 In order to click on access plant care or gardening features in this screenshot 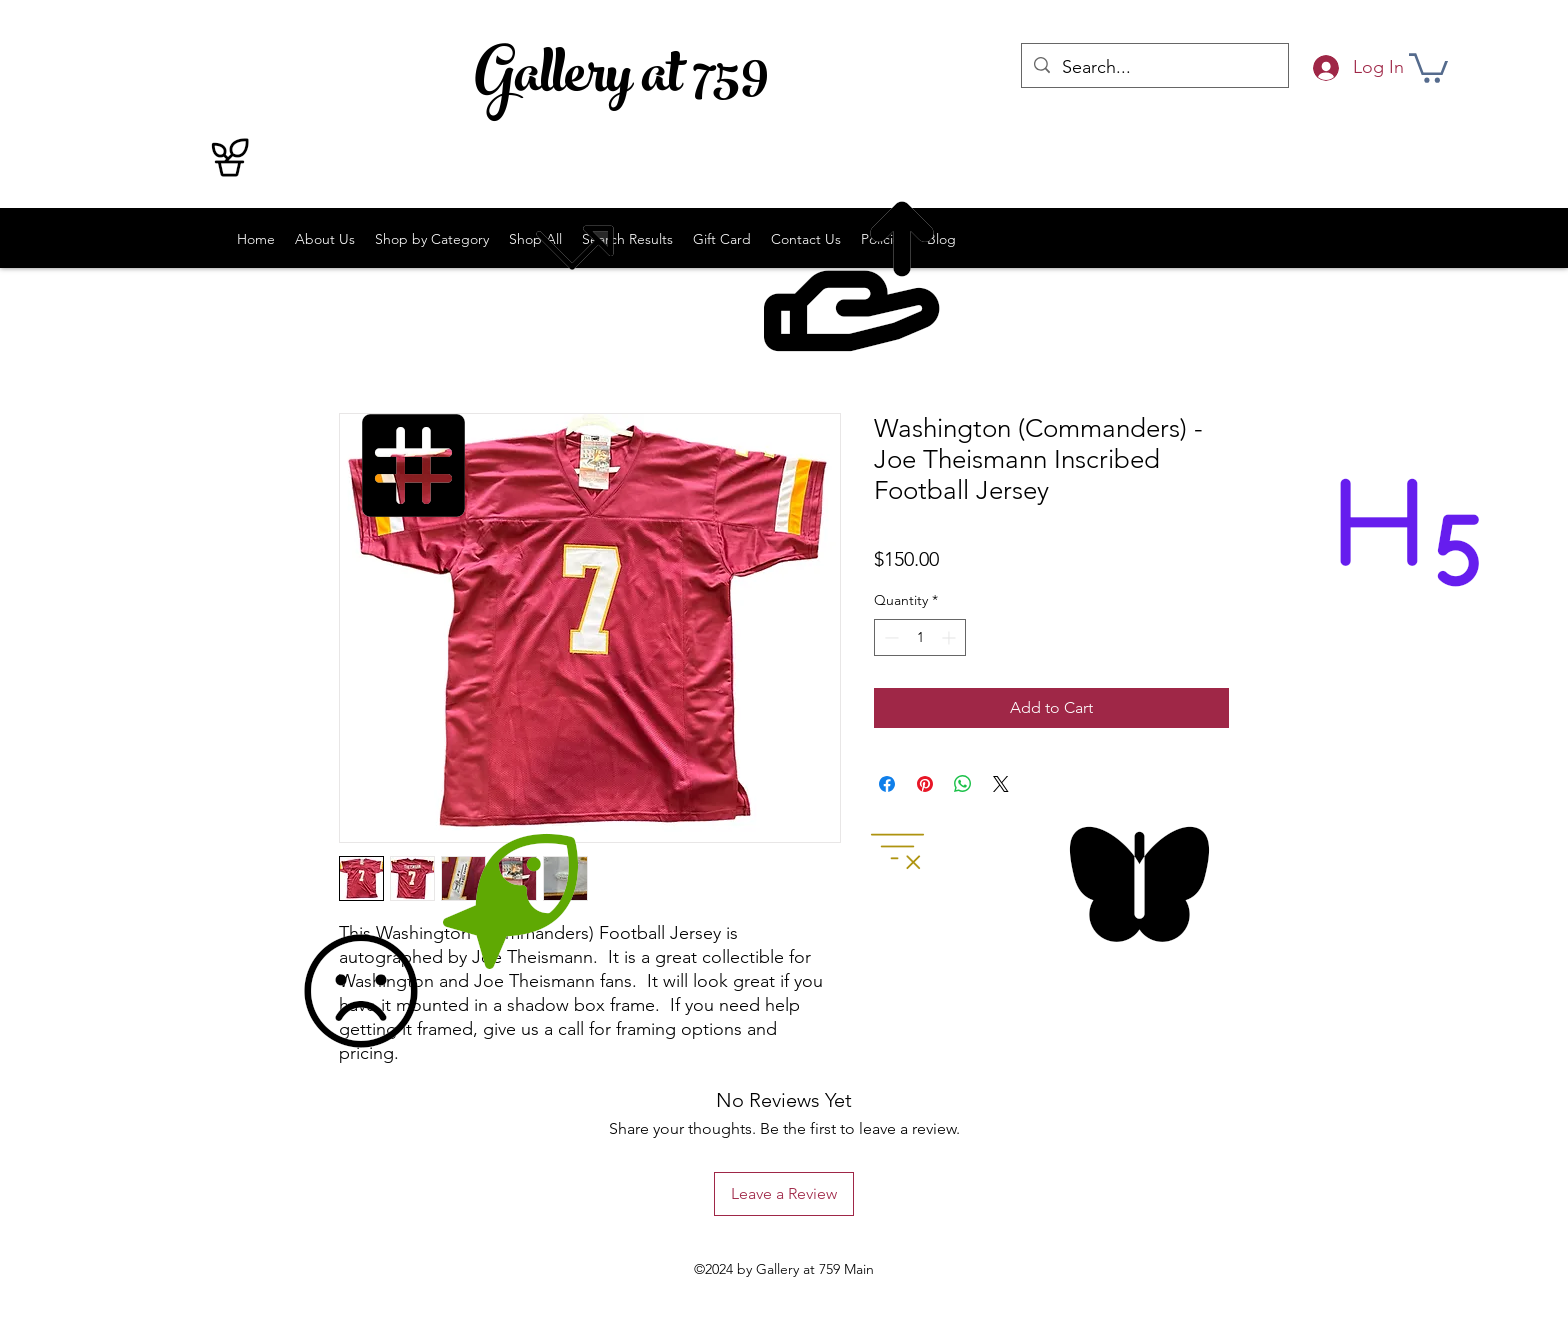, I will do `click(229, 157)`.